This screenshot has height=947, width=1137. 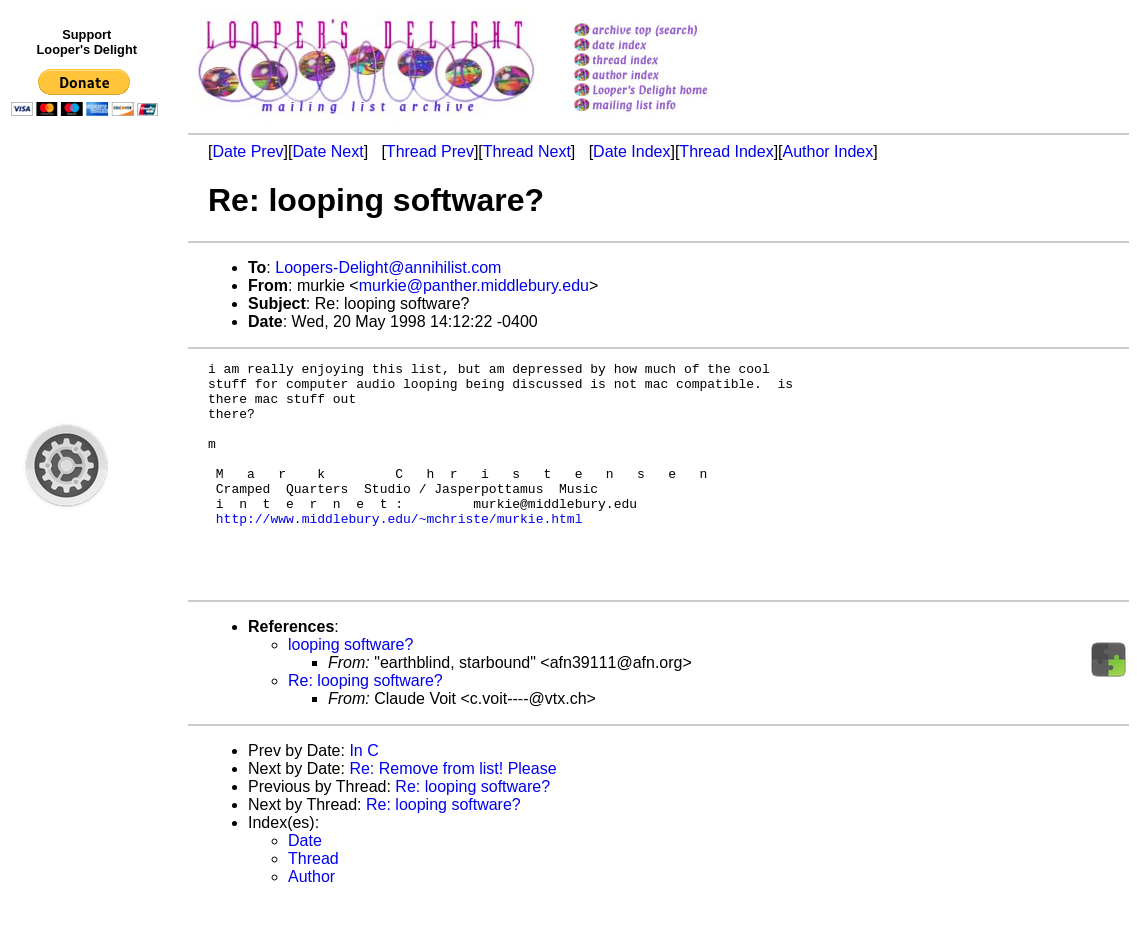 I want to click on open system settings, so click(x=66, y=465).